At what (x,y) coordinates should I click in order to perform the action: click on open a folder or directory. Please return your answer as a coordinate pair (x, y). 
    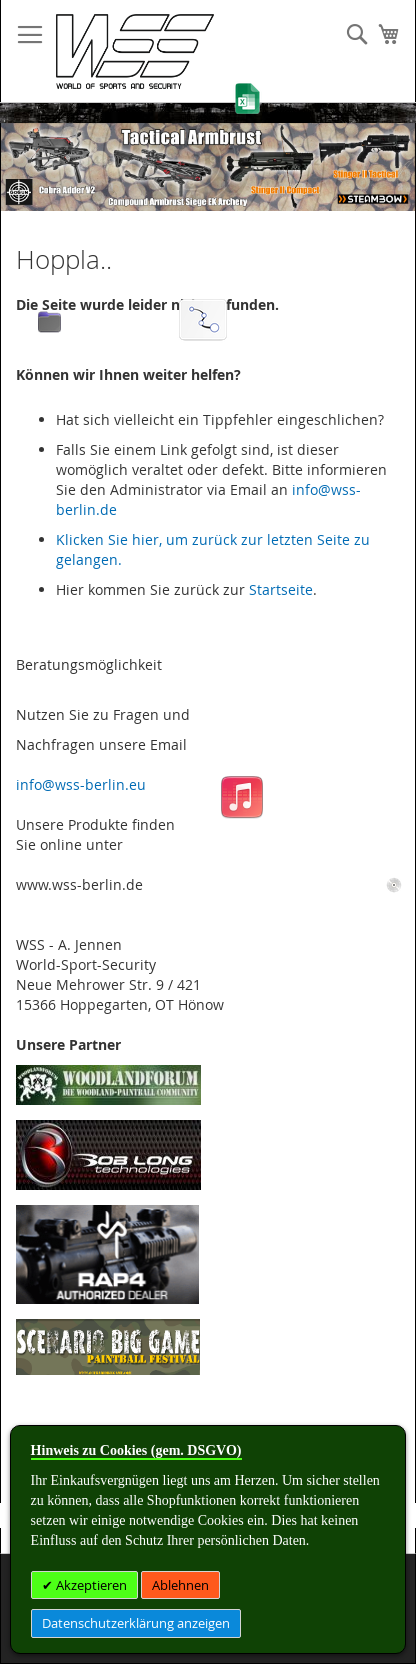
    Looking at the image, I should click on (49, 321).